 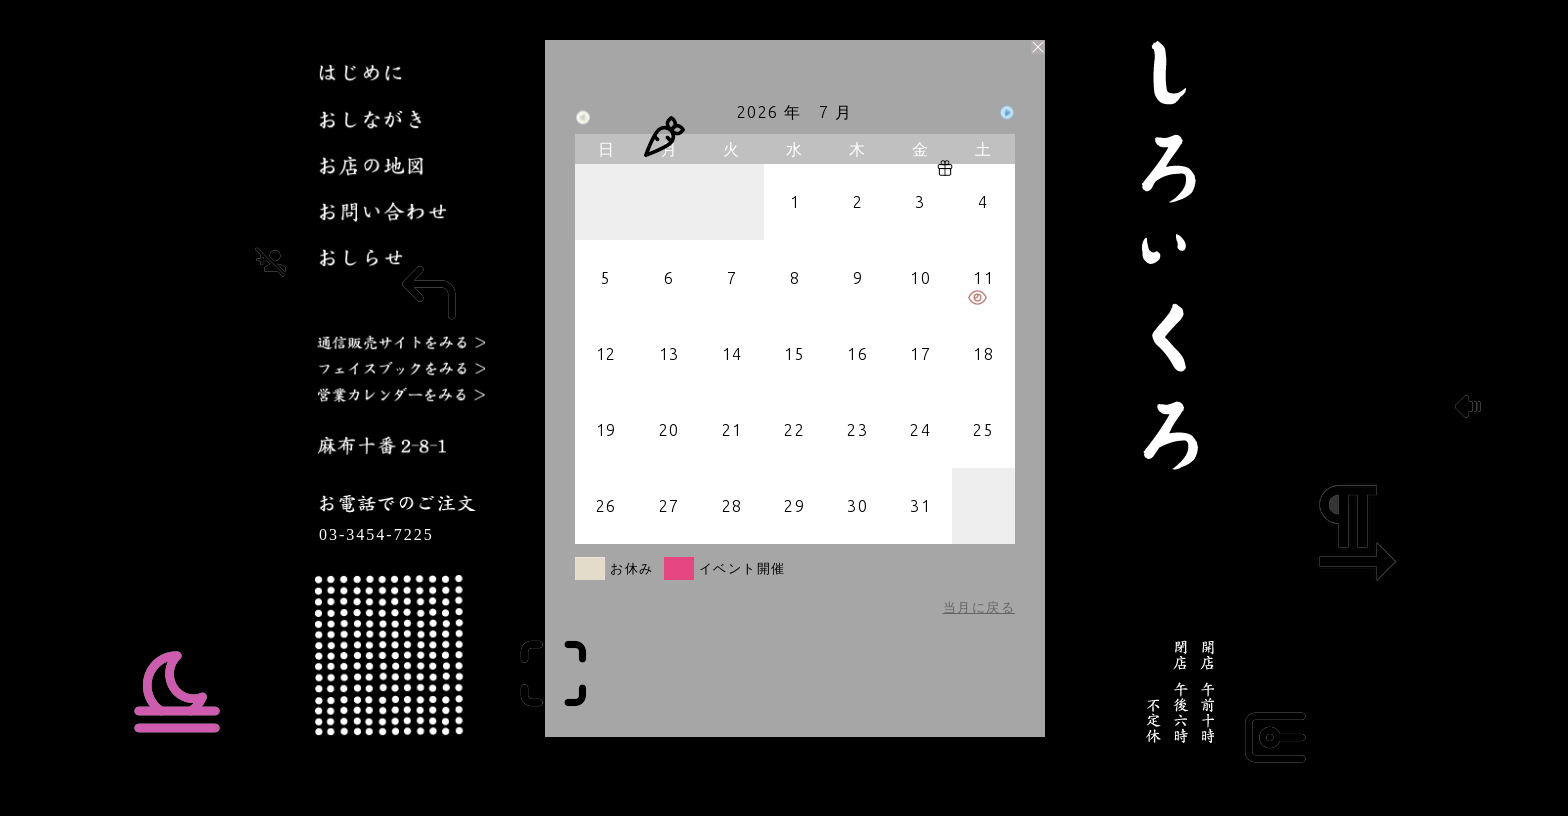 I want to click on view or redeem a gift, so click(x=945, y=168).